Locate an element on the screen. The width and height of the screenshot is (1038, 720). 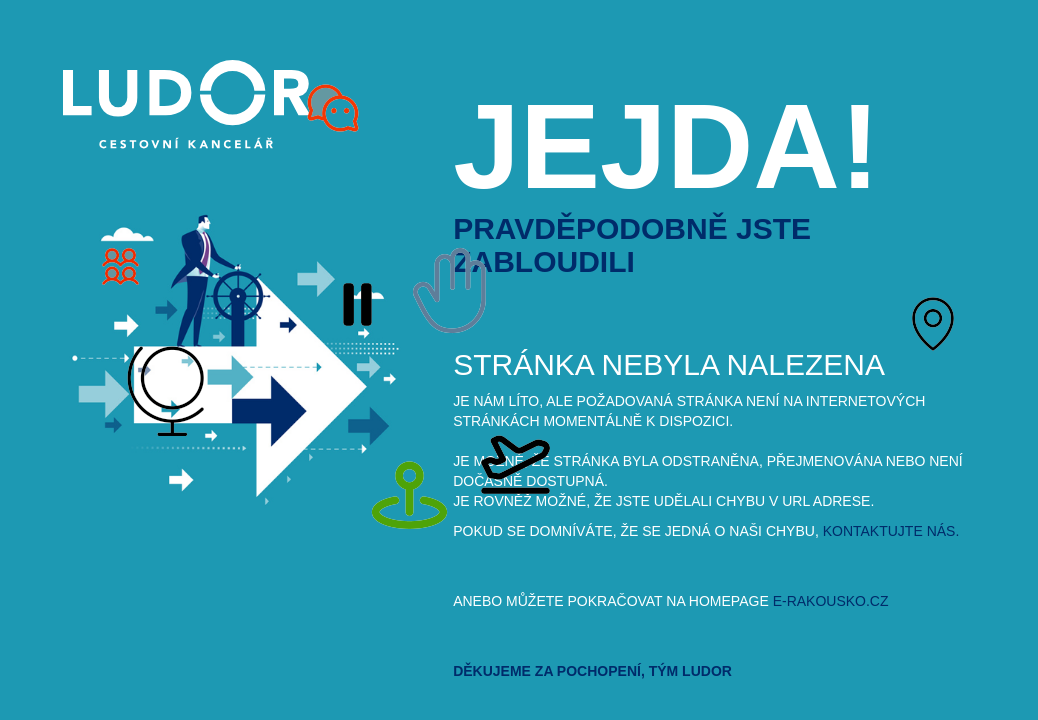
view global or worldwide settings is located at coordinates (169, 388).